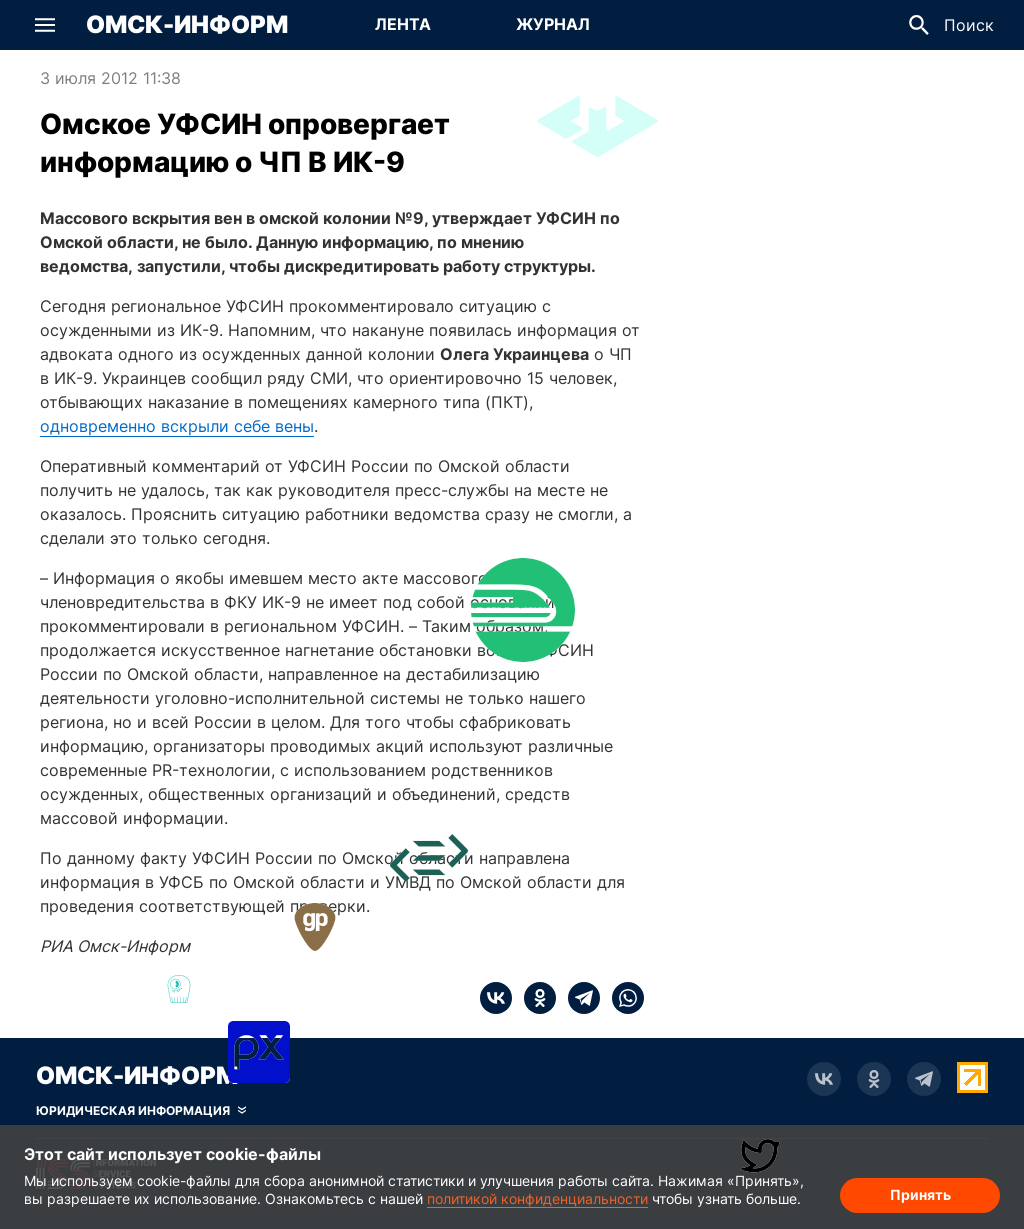 This screenshot has width=1024, height=1229. I want to click on purescript programming language logo, so click(429, 858).